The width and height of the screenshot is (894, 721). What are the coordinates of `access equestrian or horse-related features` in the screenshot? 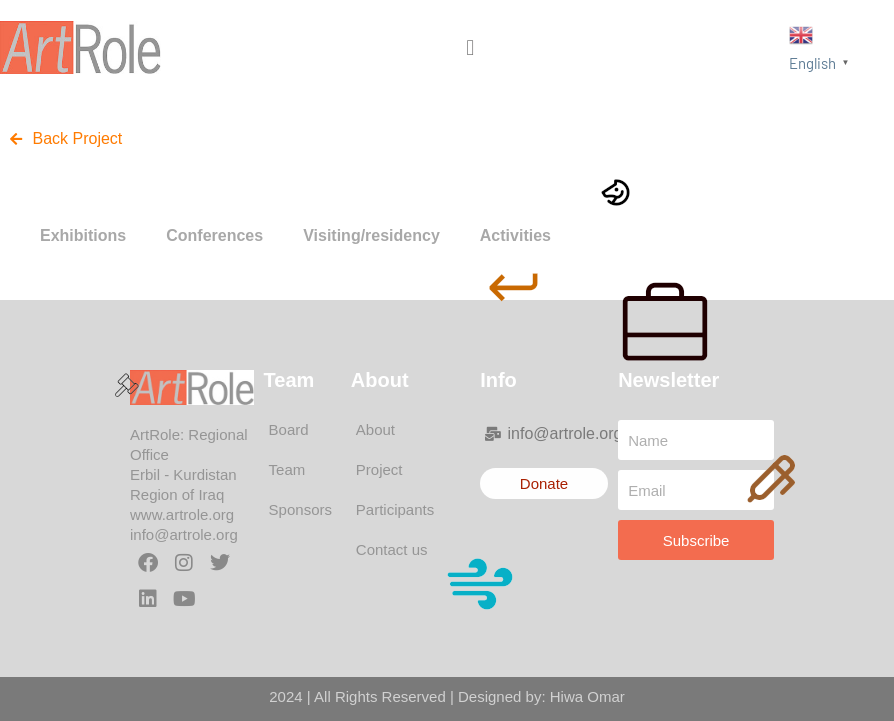 It's located at (616, 192).